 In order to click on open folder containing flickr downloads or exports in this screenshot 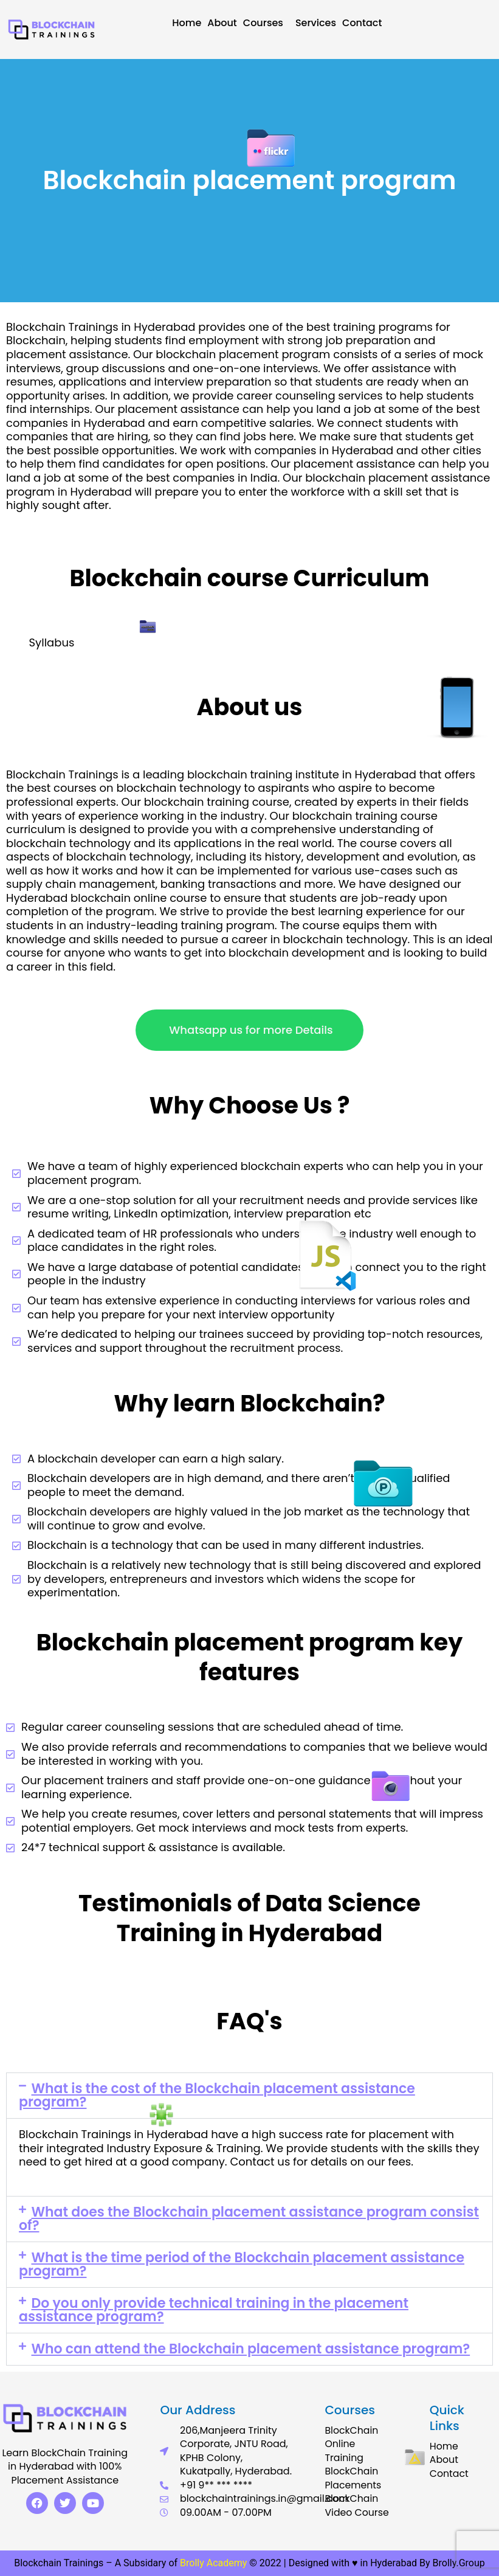, I will do `click(270, 149)`.